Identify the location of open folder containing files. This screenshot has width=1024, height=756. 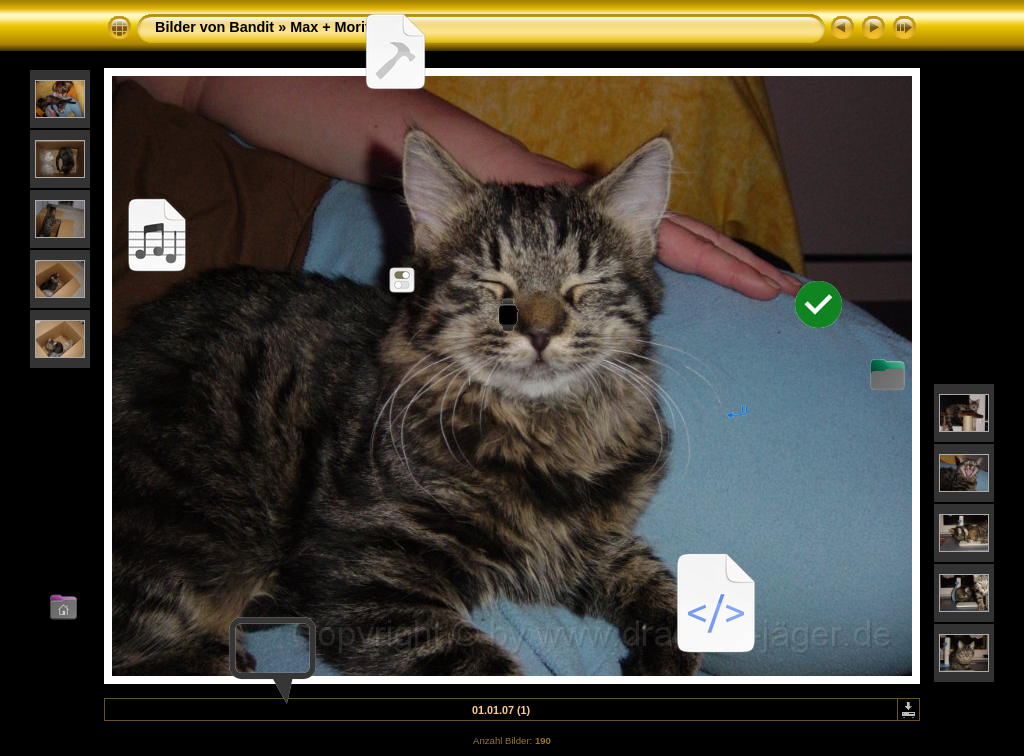
(887, 374).